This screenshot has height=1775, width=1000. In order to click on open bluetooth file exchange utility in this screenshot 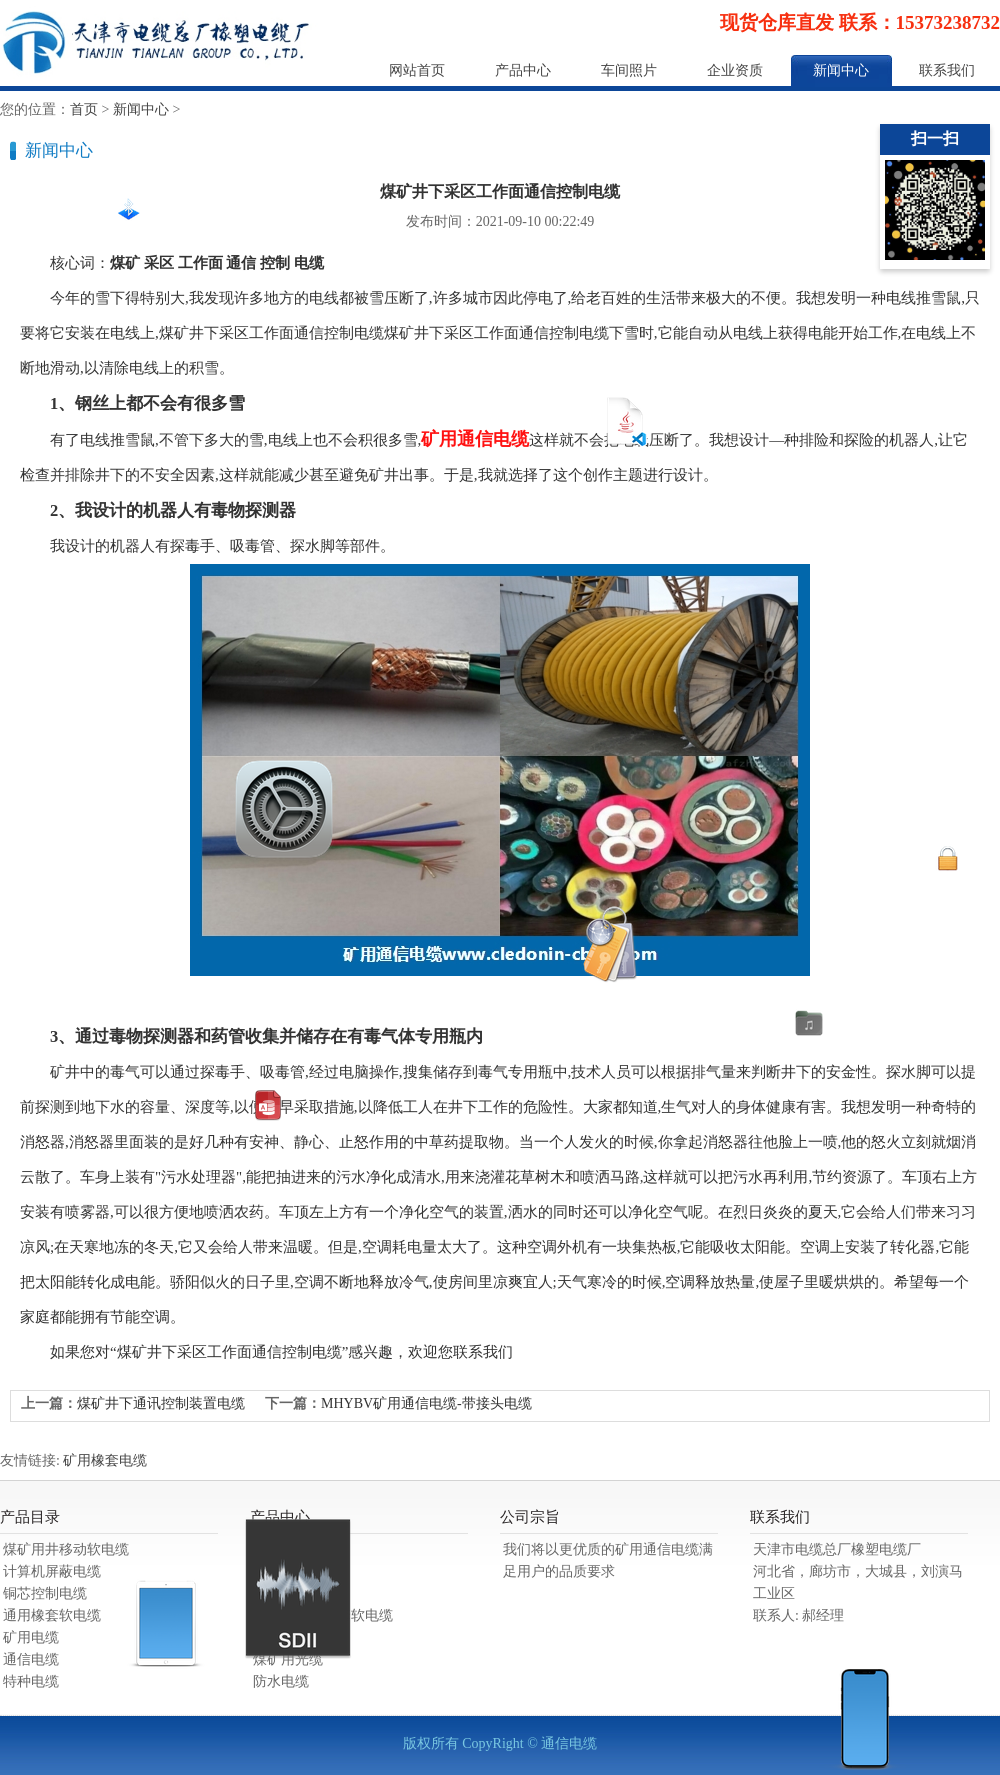, I will do `click(128, 209)`.